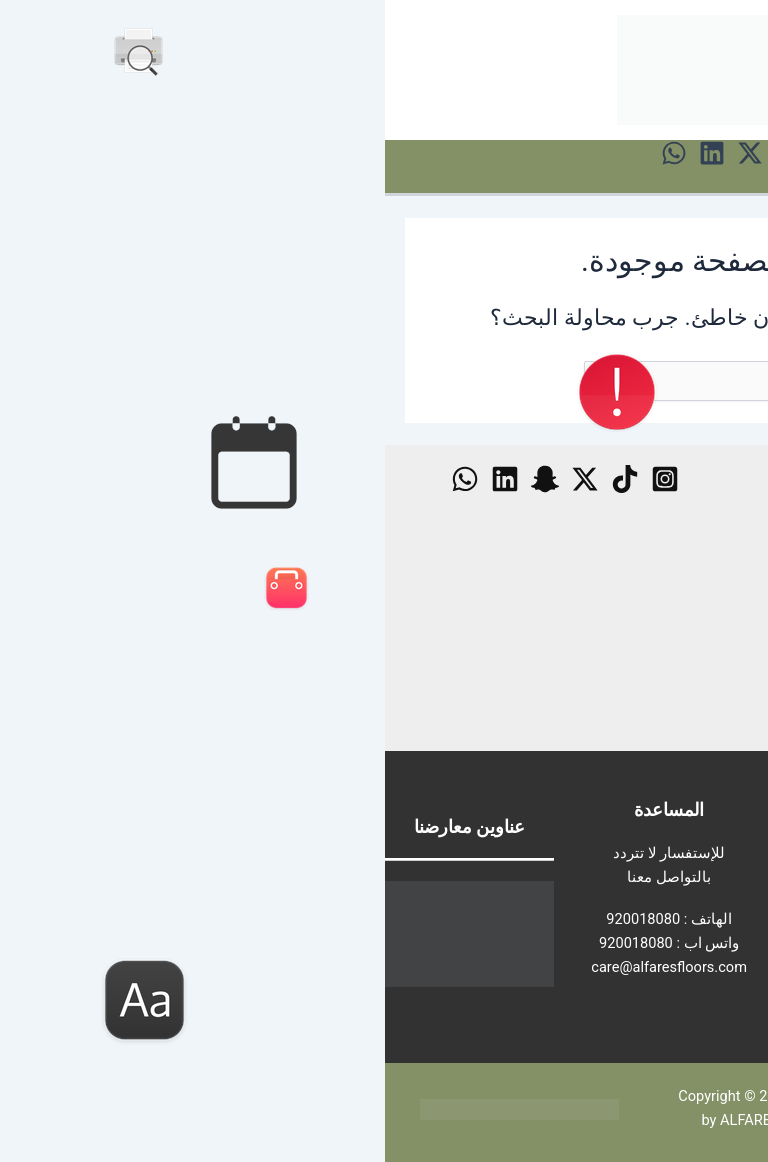 Image resolution: width=768 pixels, height=1162 pixels. Describe the element at coordinates (617, 392) in the screenshot. I see `indicates a warning or alert requiring attention` at that location.